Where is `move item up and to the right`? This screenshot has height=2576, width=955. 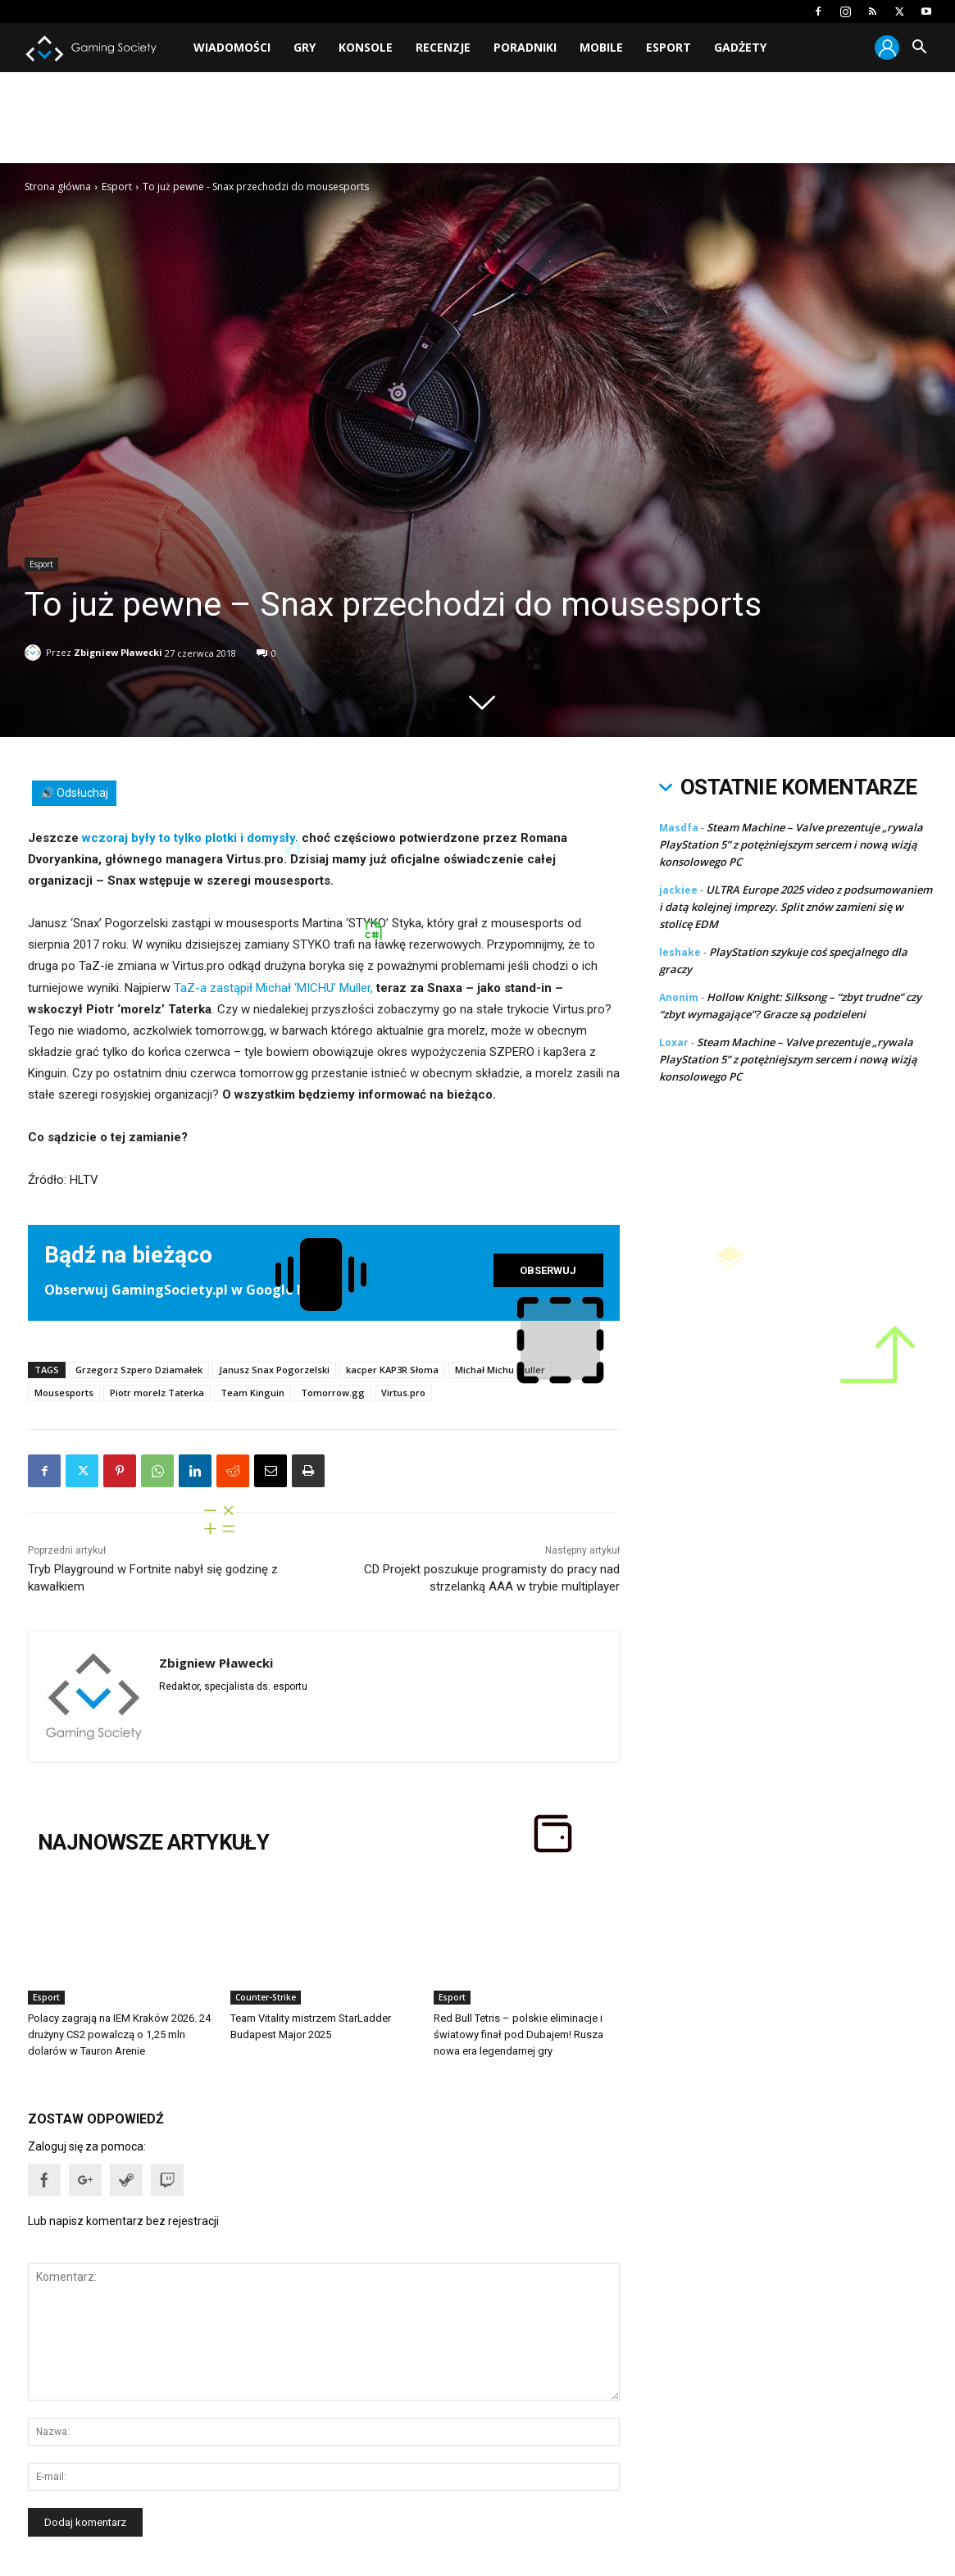
move item up and to the right is located at coordinates (880, 1358).